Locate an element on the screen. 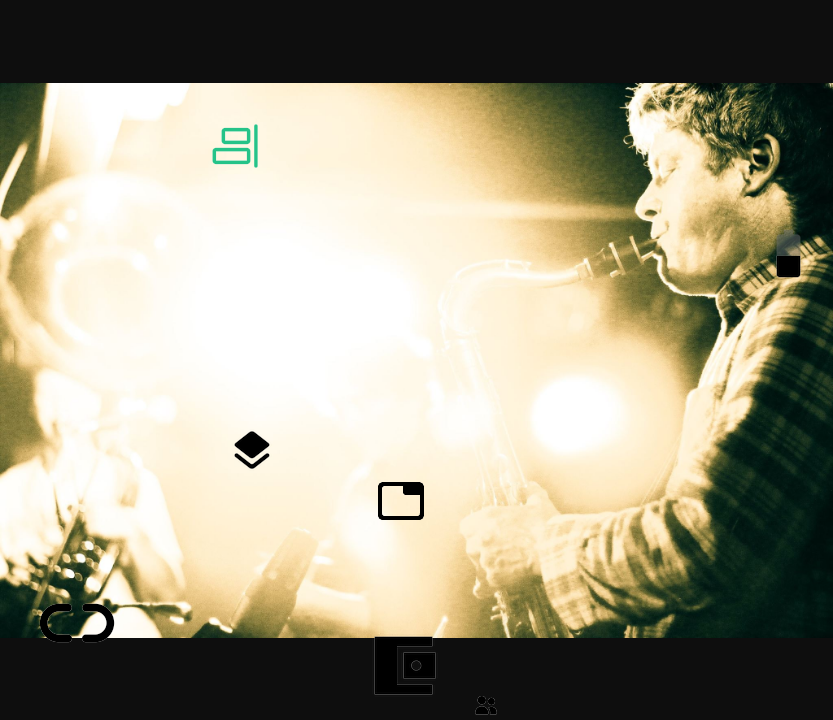 The height and width of the screenshot is (720, 833). open a new browser tab is located at coordinates (401, 501).